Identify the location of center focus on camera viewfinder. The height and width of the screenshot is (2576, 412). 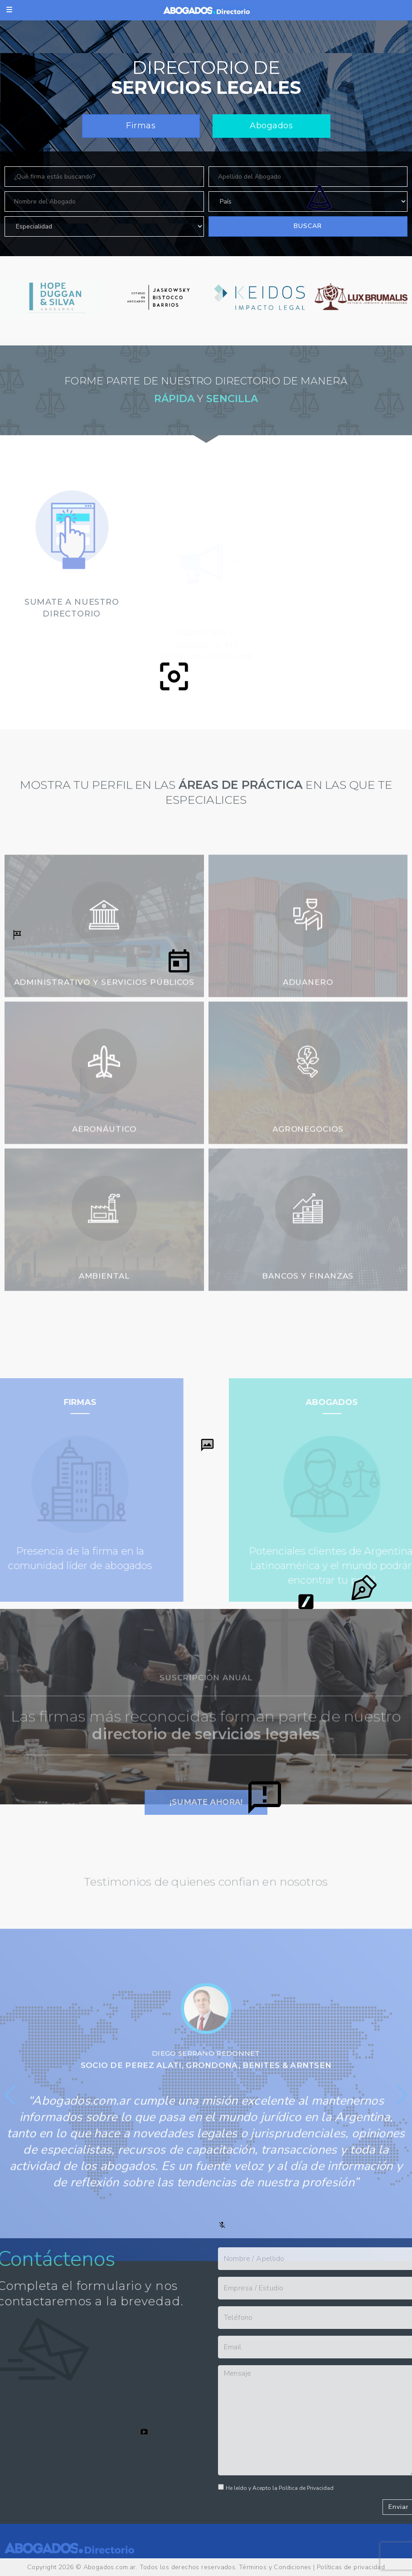
(174, 676).